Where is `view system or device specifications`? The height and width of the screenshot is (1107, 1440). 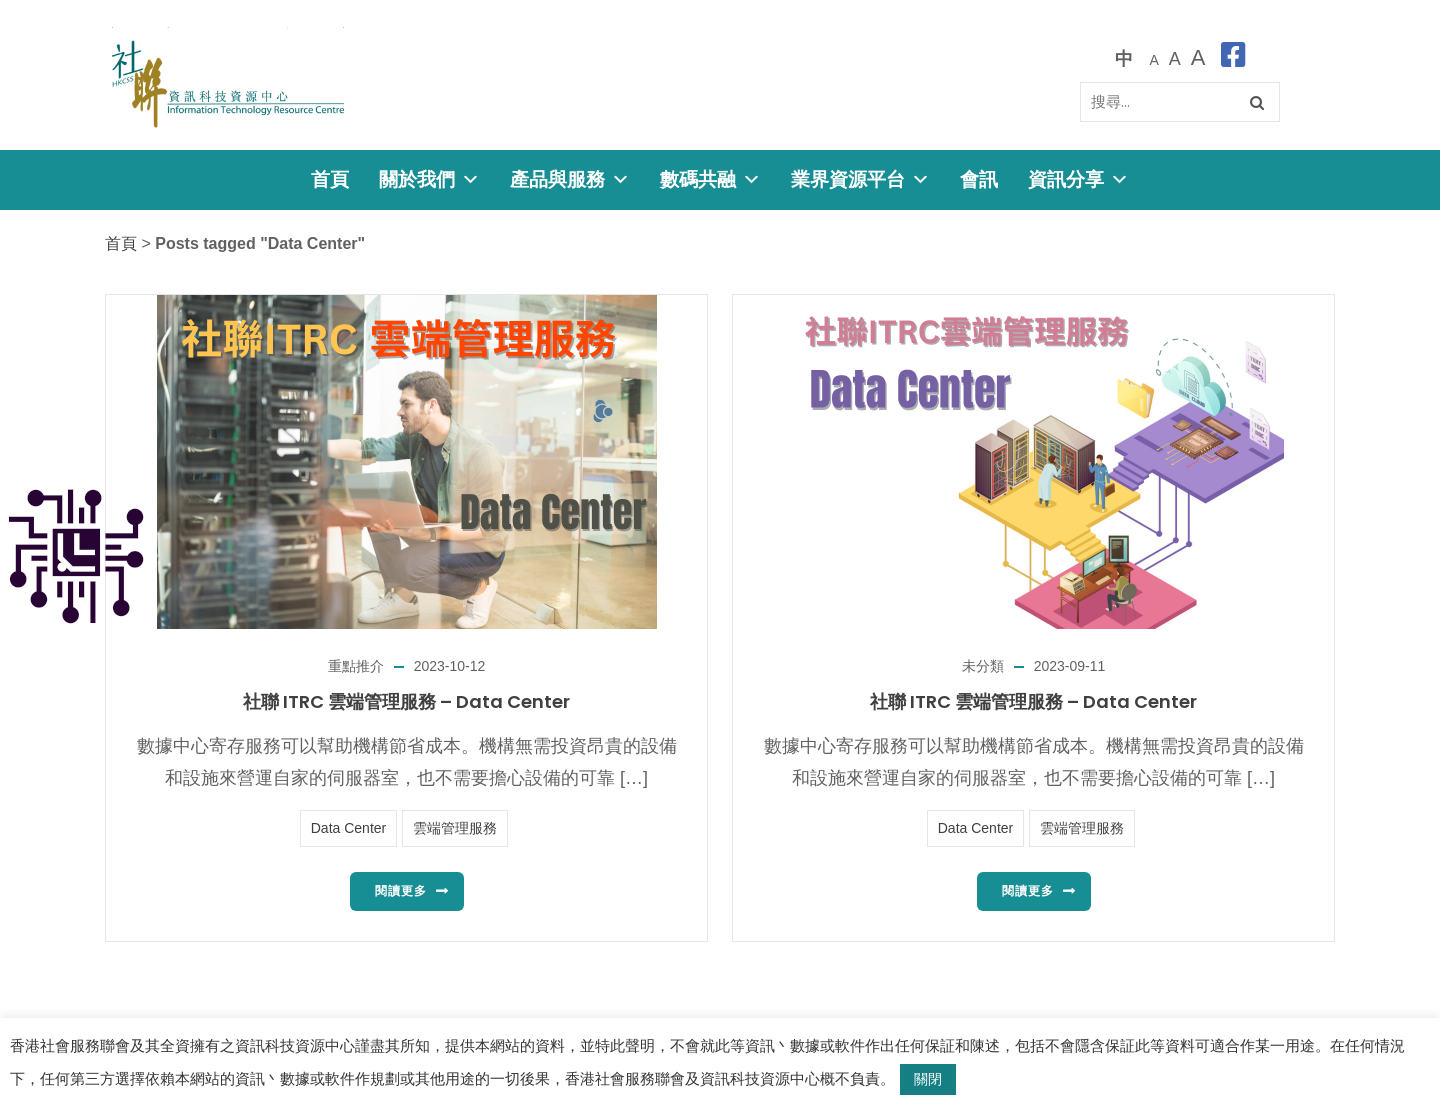
view system or device specifications is located at coordinates (76, 556).